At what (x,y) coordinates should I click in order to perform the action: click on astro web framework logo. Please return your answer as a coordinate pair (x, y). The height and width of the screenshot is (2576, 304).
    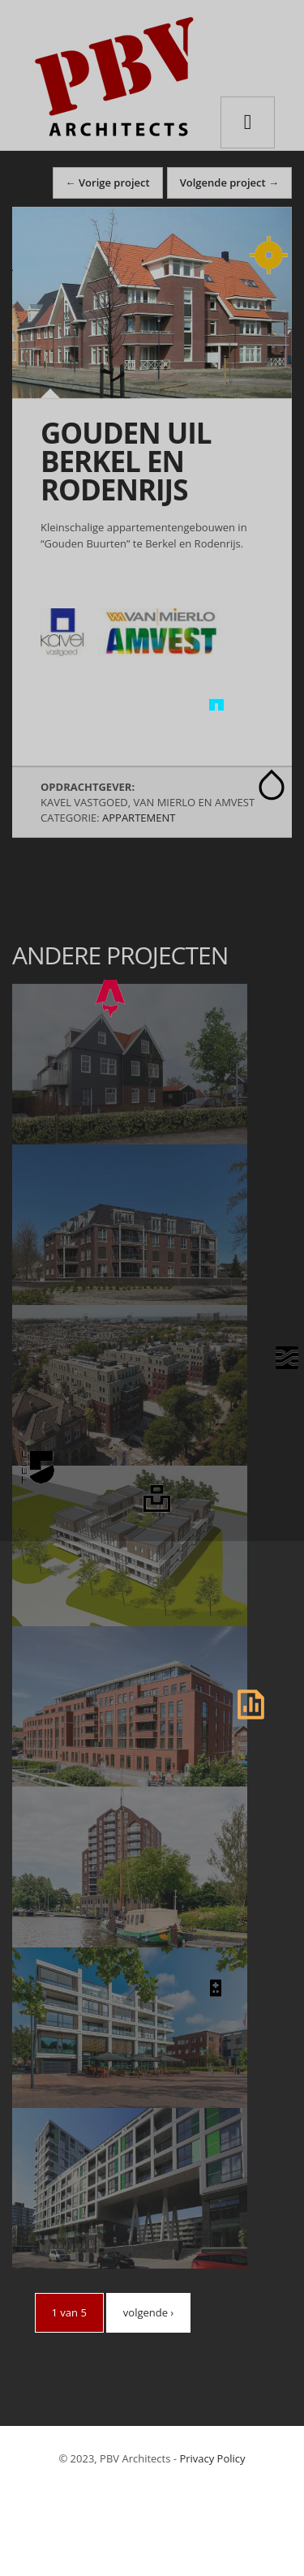
    Looking at the image, I should click on (110, 998).